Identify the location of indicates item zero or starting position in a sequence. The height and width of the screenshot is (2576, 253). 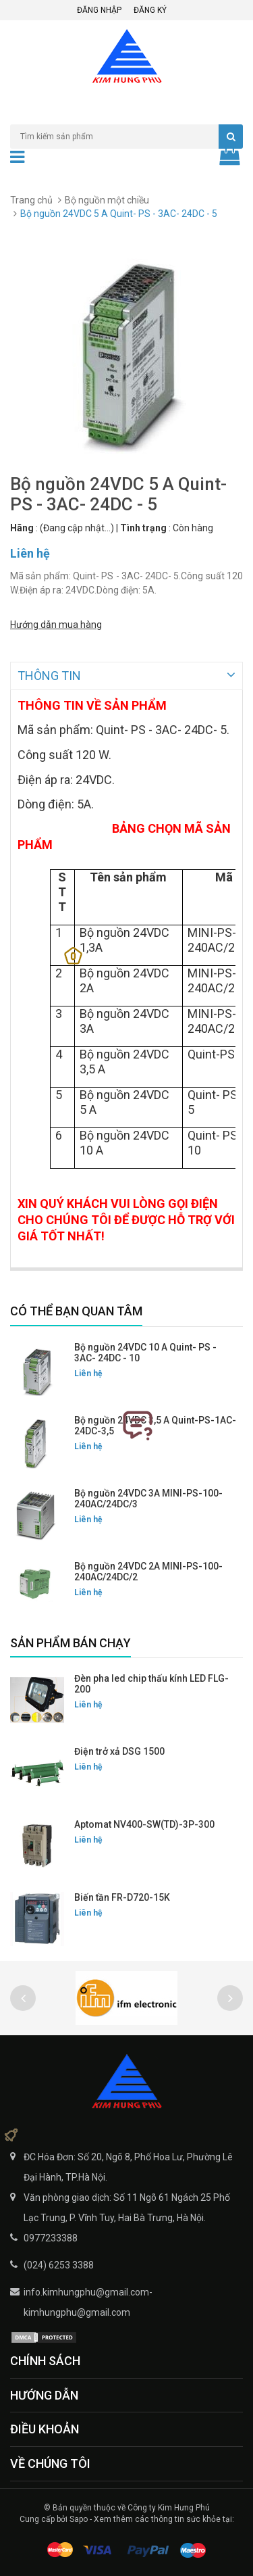
(73, 956).